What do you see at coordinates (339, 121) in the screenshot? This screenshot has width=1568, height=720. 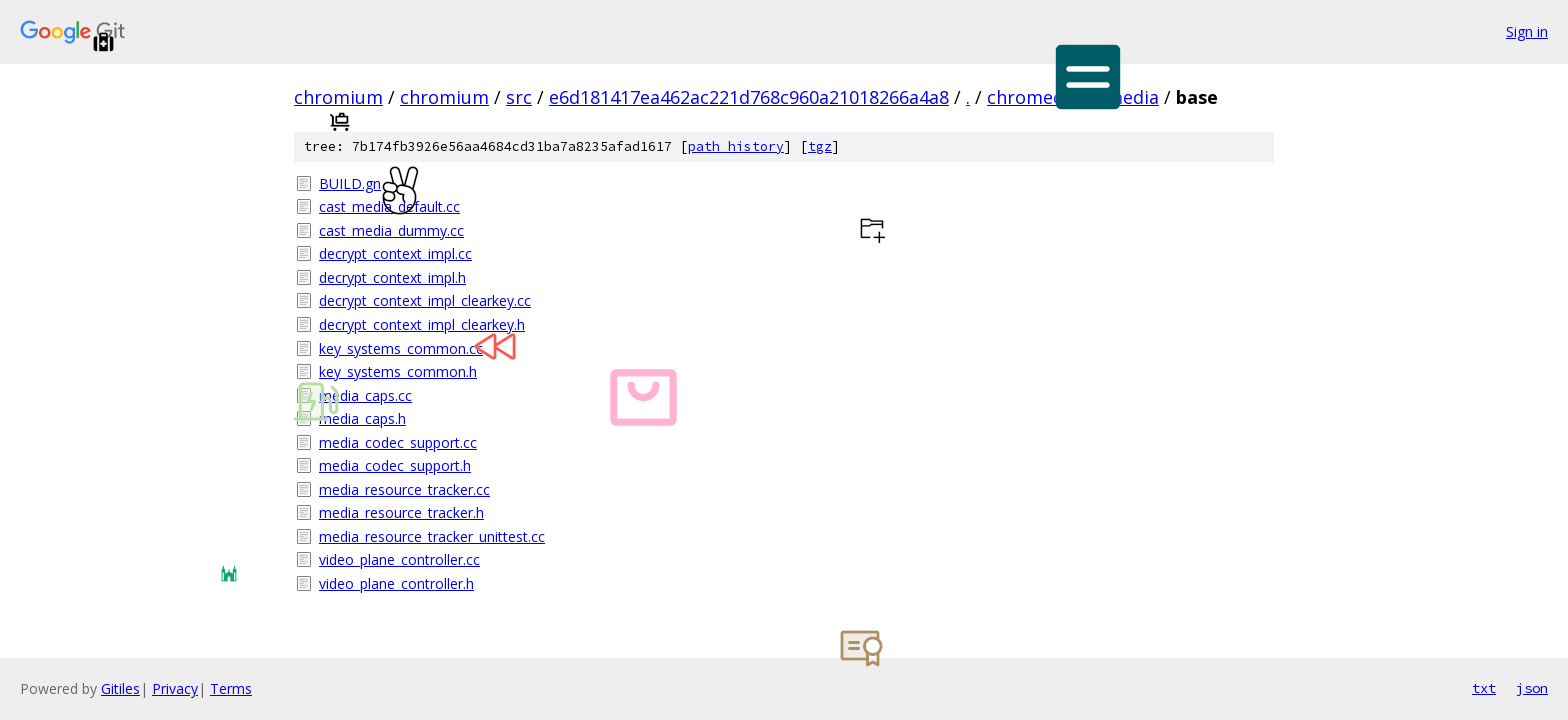 I see `access luggage or baggage services` at bounding box center [339, 121].